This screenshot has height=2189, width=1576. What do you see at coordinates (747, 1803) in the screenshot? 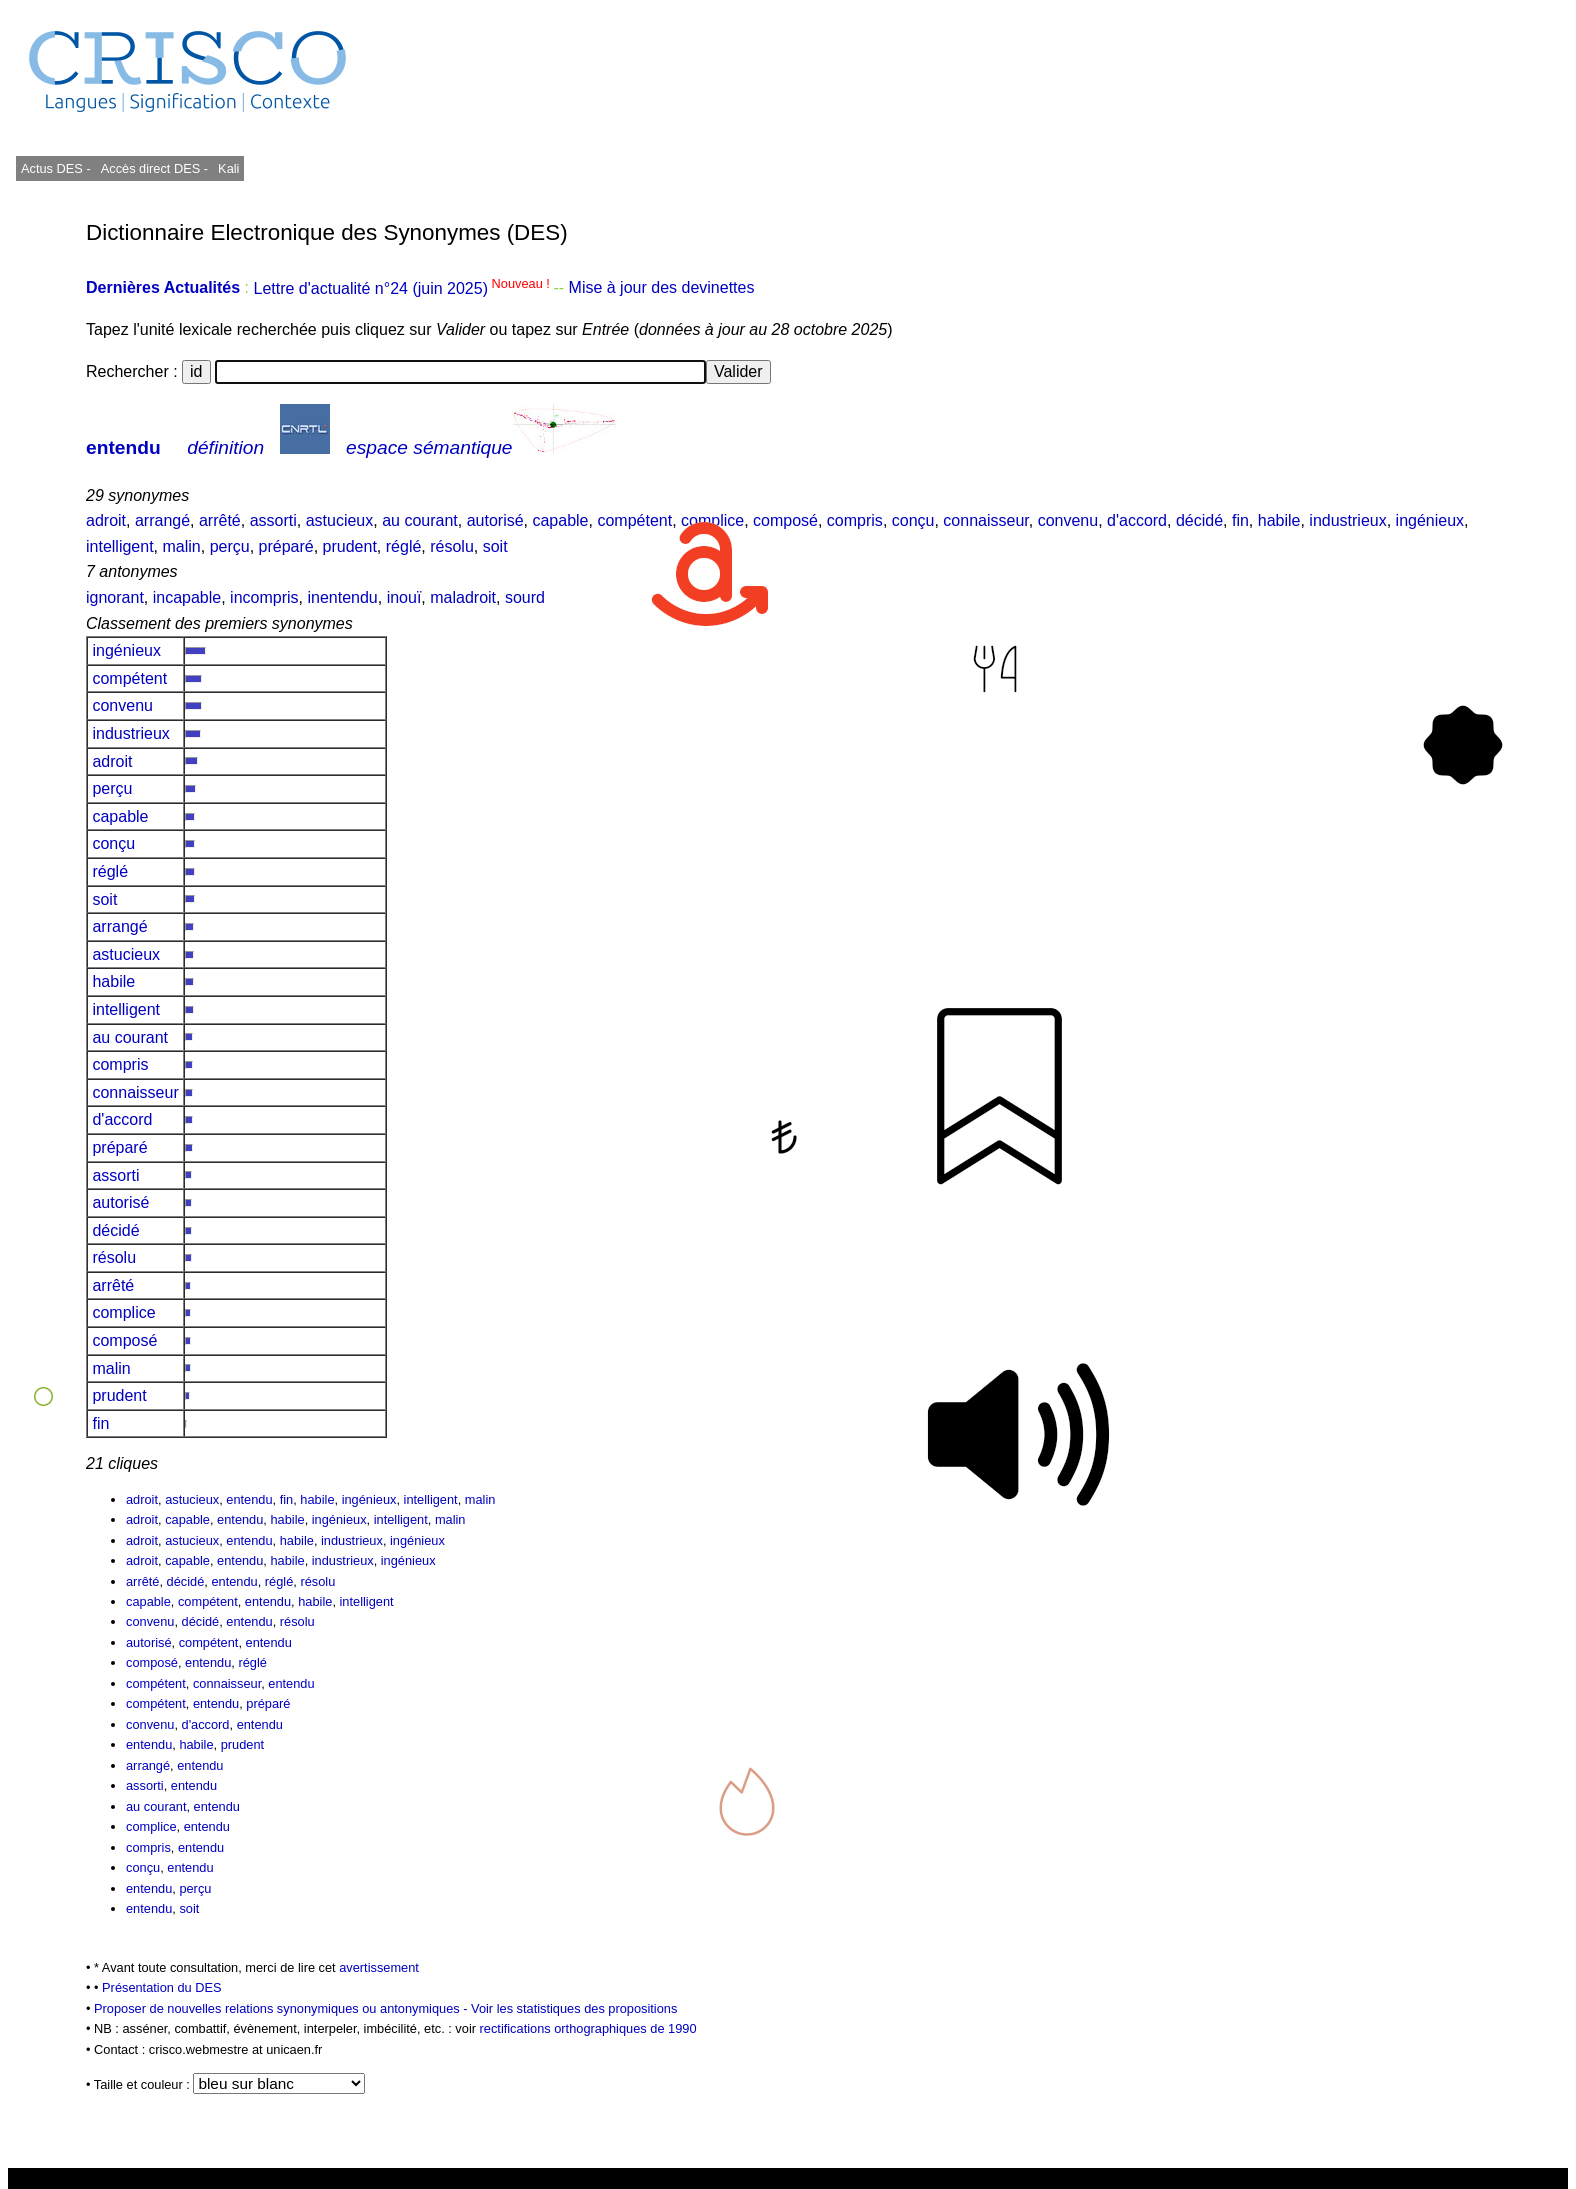
I see `view trending or popular content` at bounding box center [747, 1803].